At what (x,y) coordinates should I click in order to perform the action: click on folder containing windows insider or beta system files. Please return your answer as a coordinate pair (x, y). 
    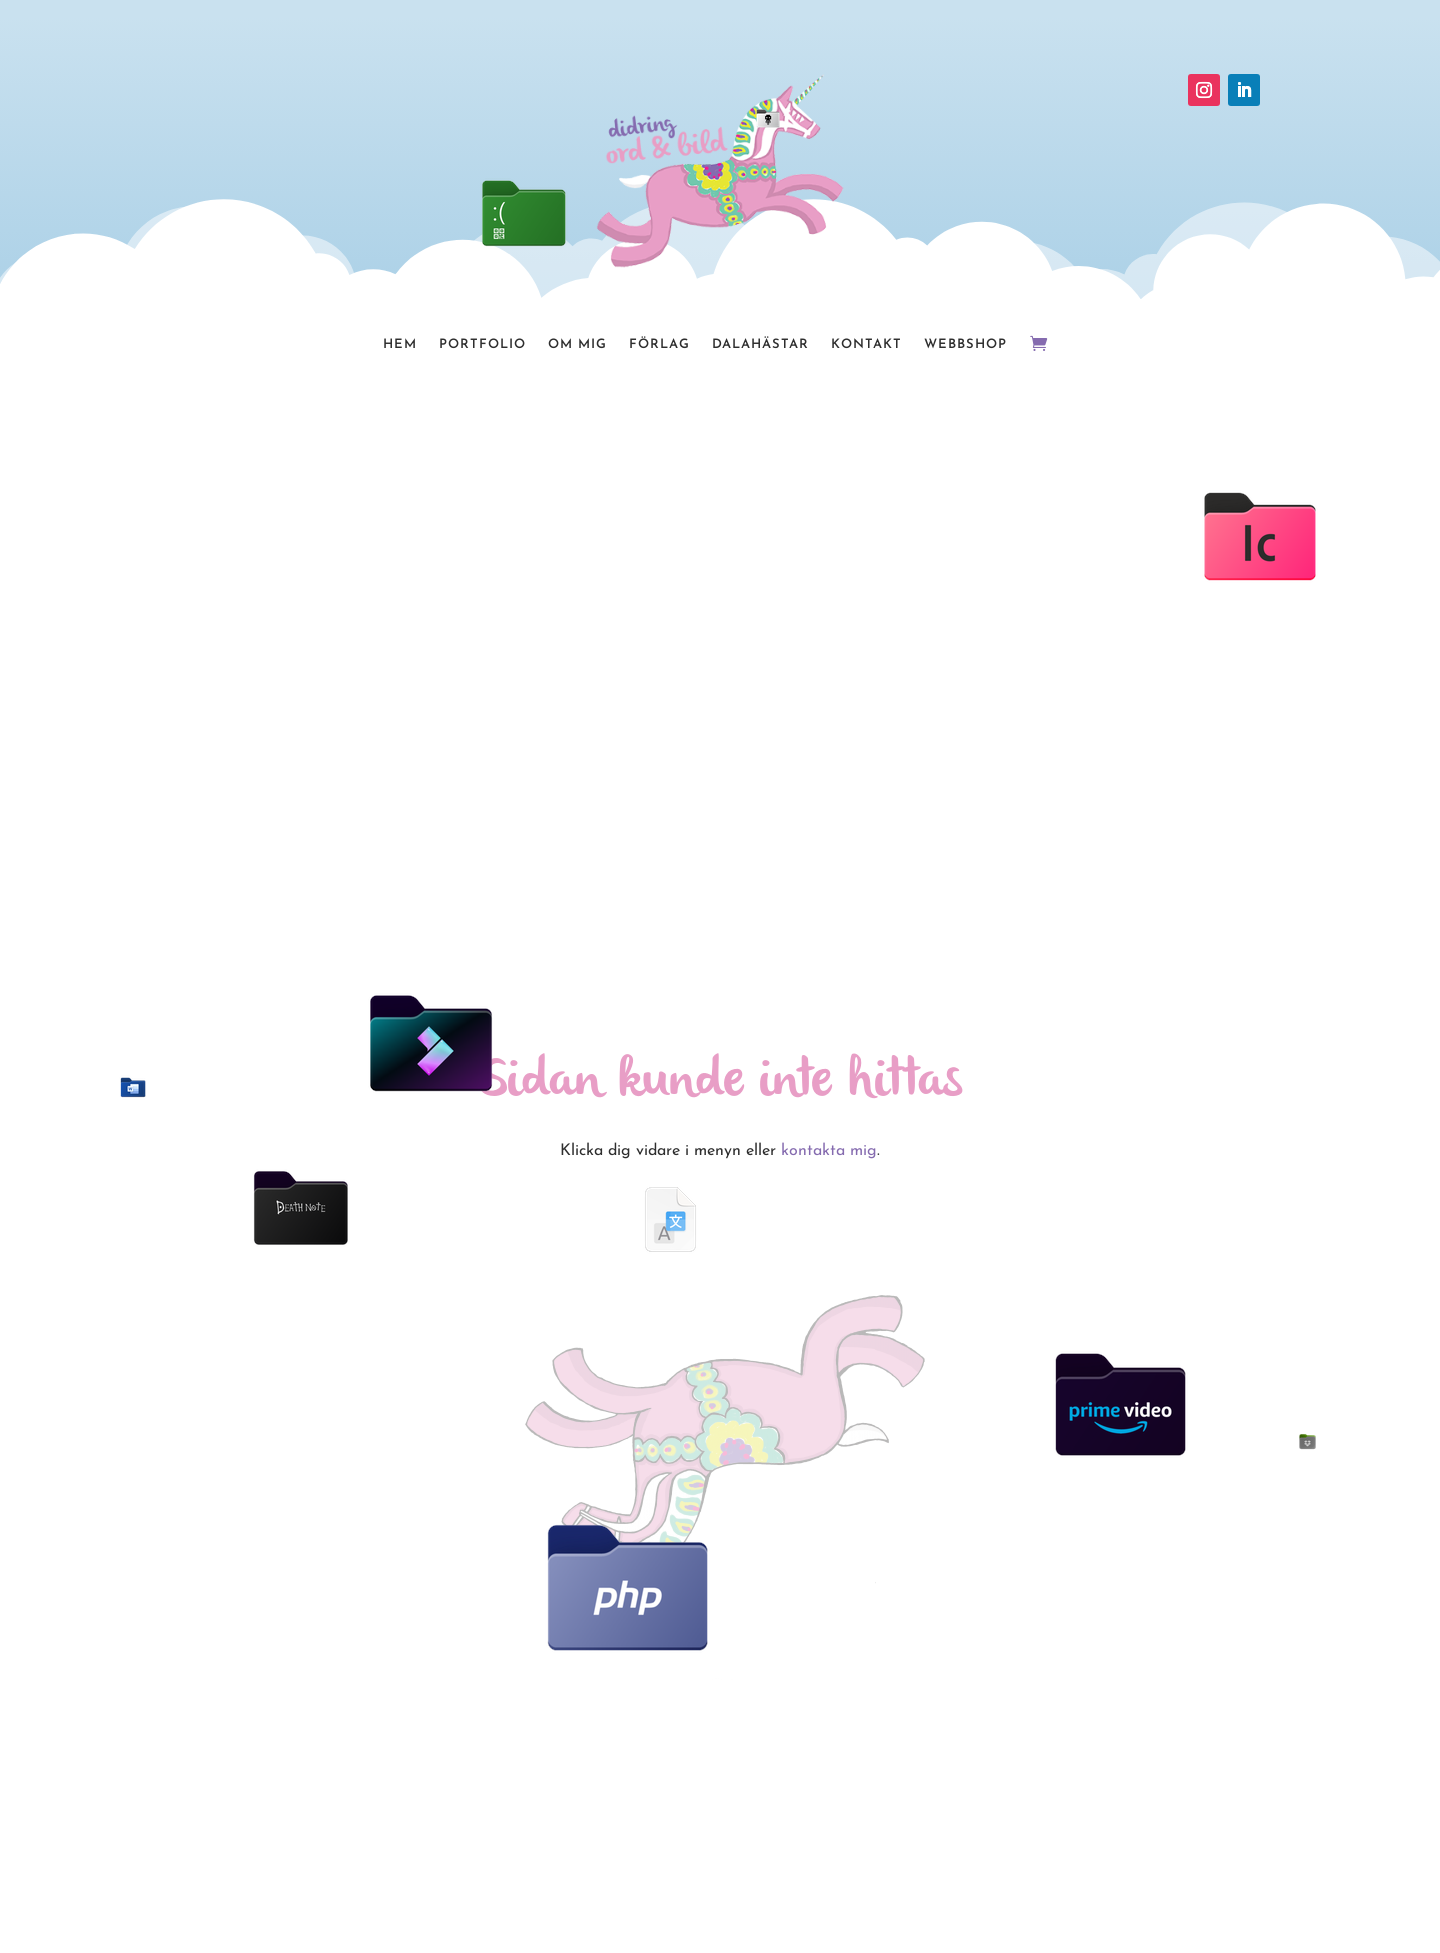
    Looking at the image, I should click on (523, 215).